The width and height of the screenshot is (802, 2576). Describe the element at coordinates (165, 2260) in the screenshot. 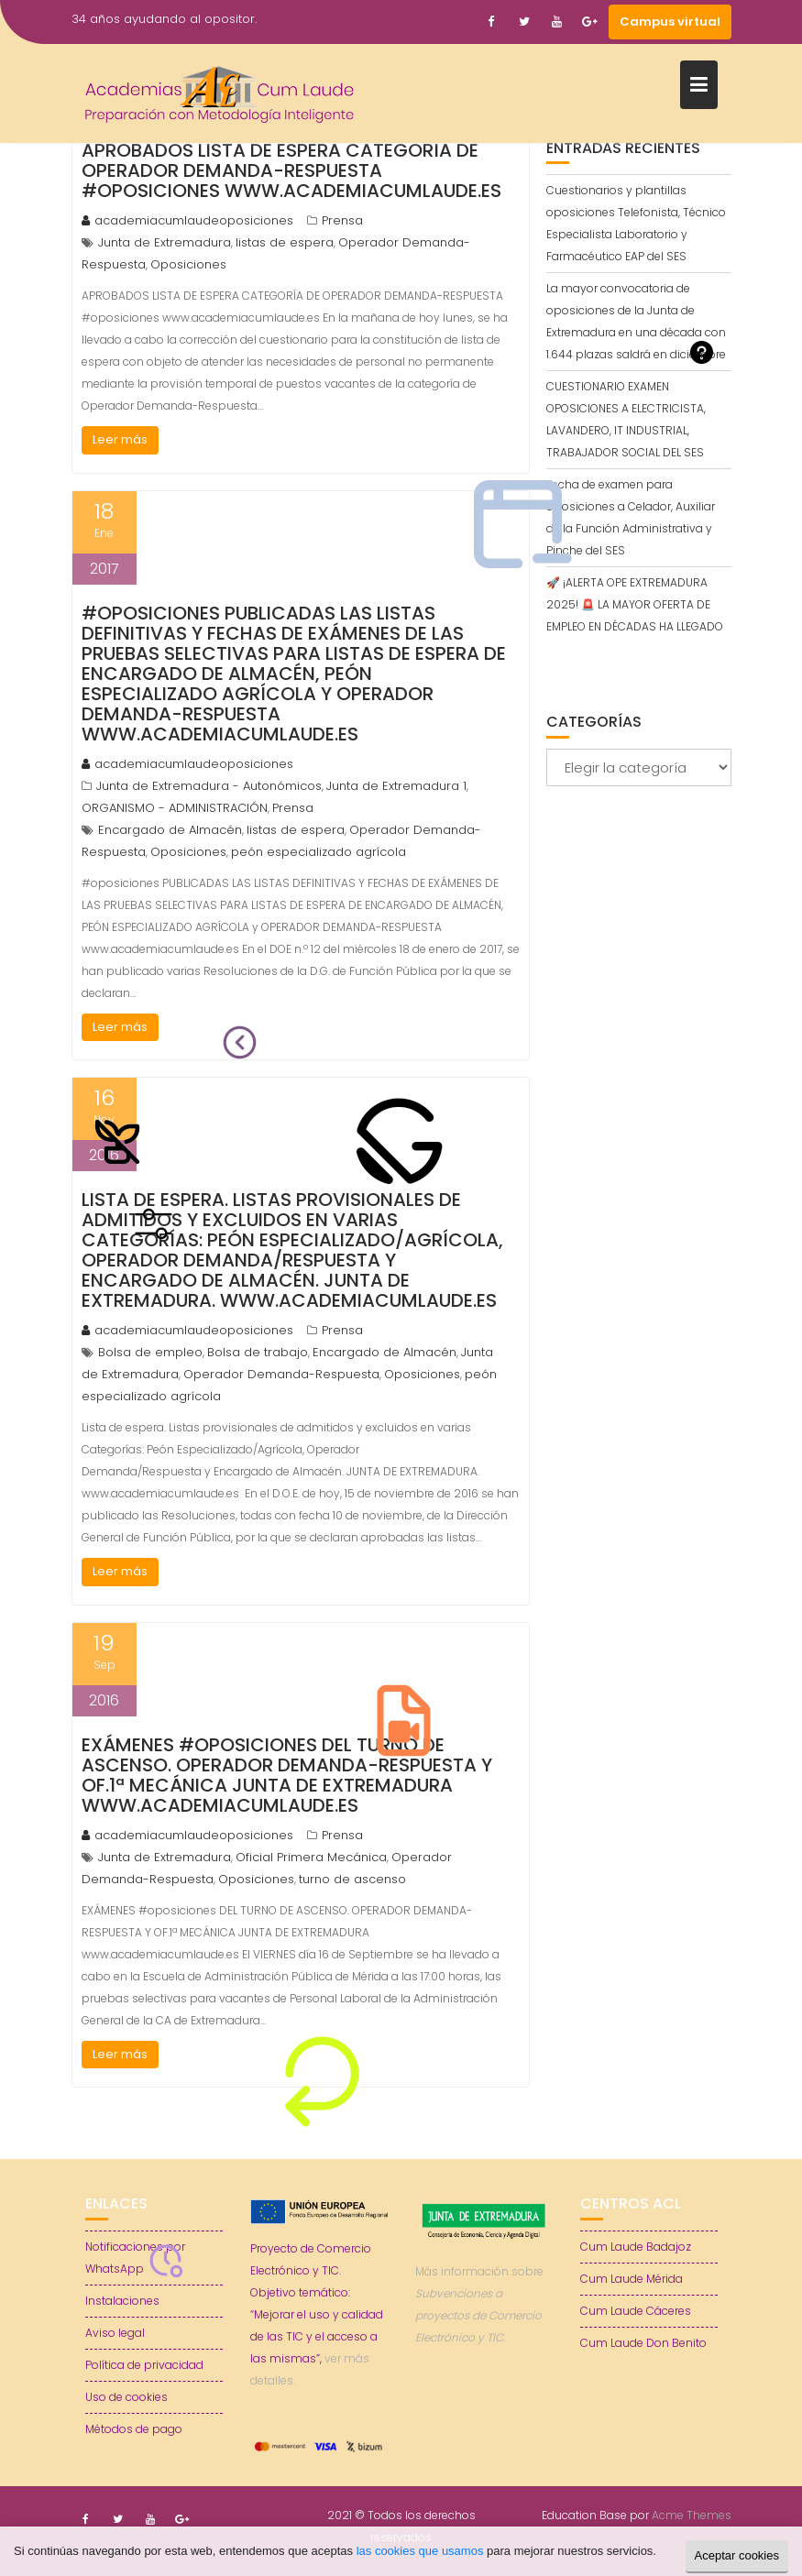

I see `start recording time or duration` at that location.